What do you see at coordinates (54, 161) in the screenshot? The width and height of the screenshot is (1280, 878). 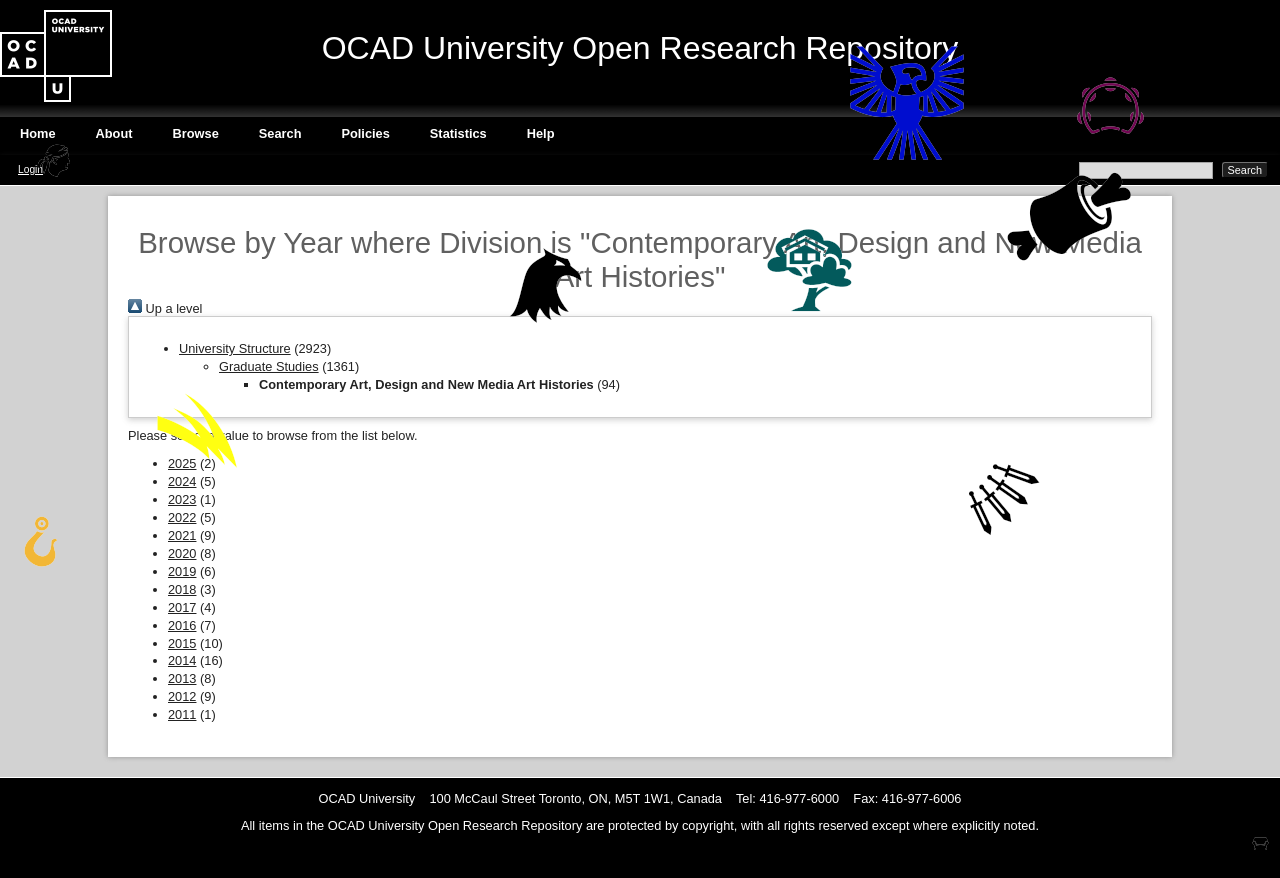 I see `select bandana accessory for character customization` at bounding box center [54, 161].